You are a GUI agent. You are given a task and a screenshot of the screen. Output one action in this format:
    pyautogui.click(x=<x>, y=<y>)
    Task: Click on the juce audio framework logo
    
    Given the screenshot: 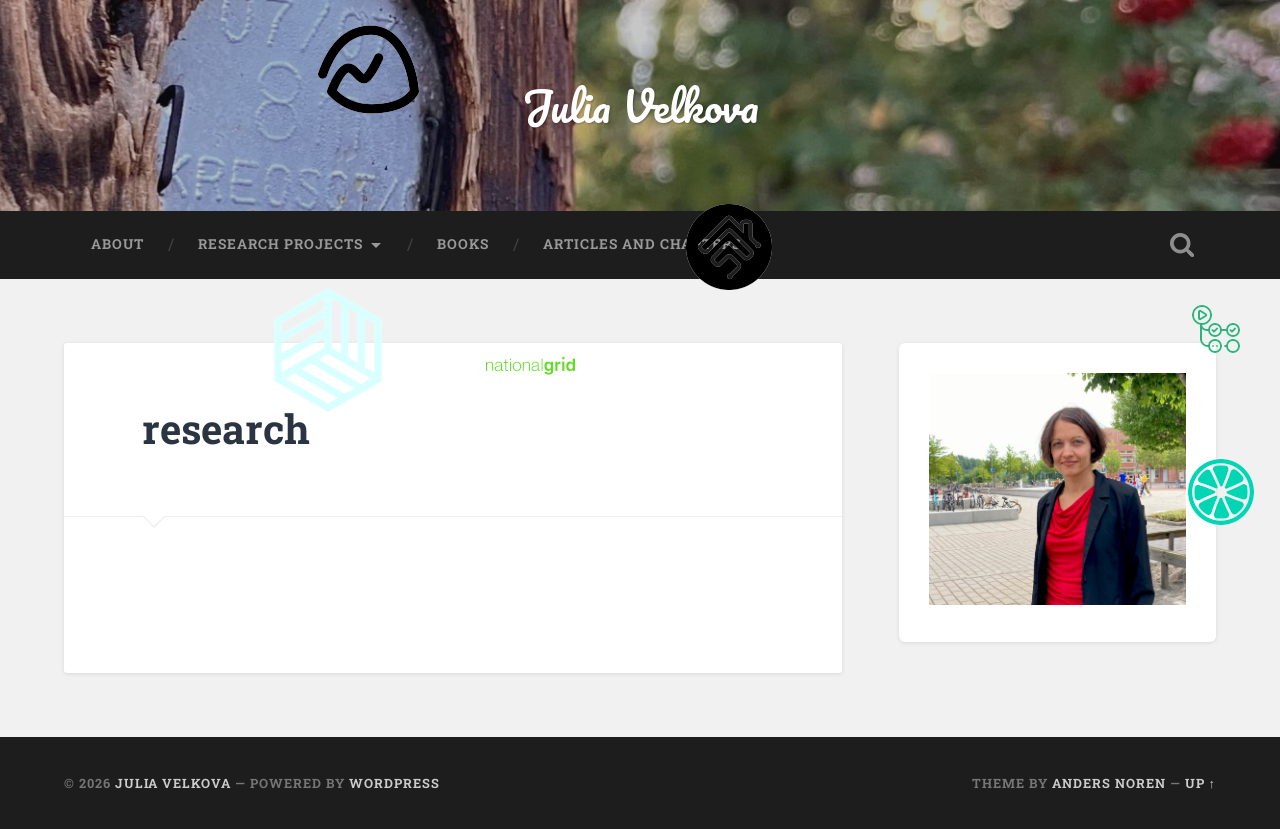 What is the action you would take?
    pyautogui.click(x=1221, y=492)
    